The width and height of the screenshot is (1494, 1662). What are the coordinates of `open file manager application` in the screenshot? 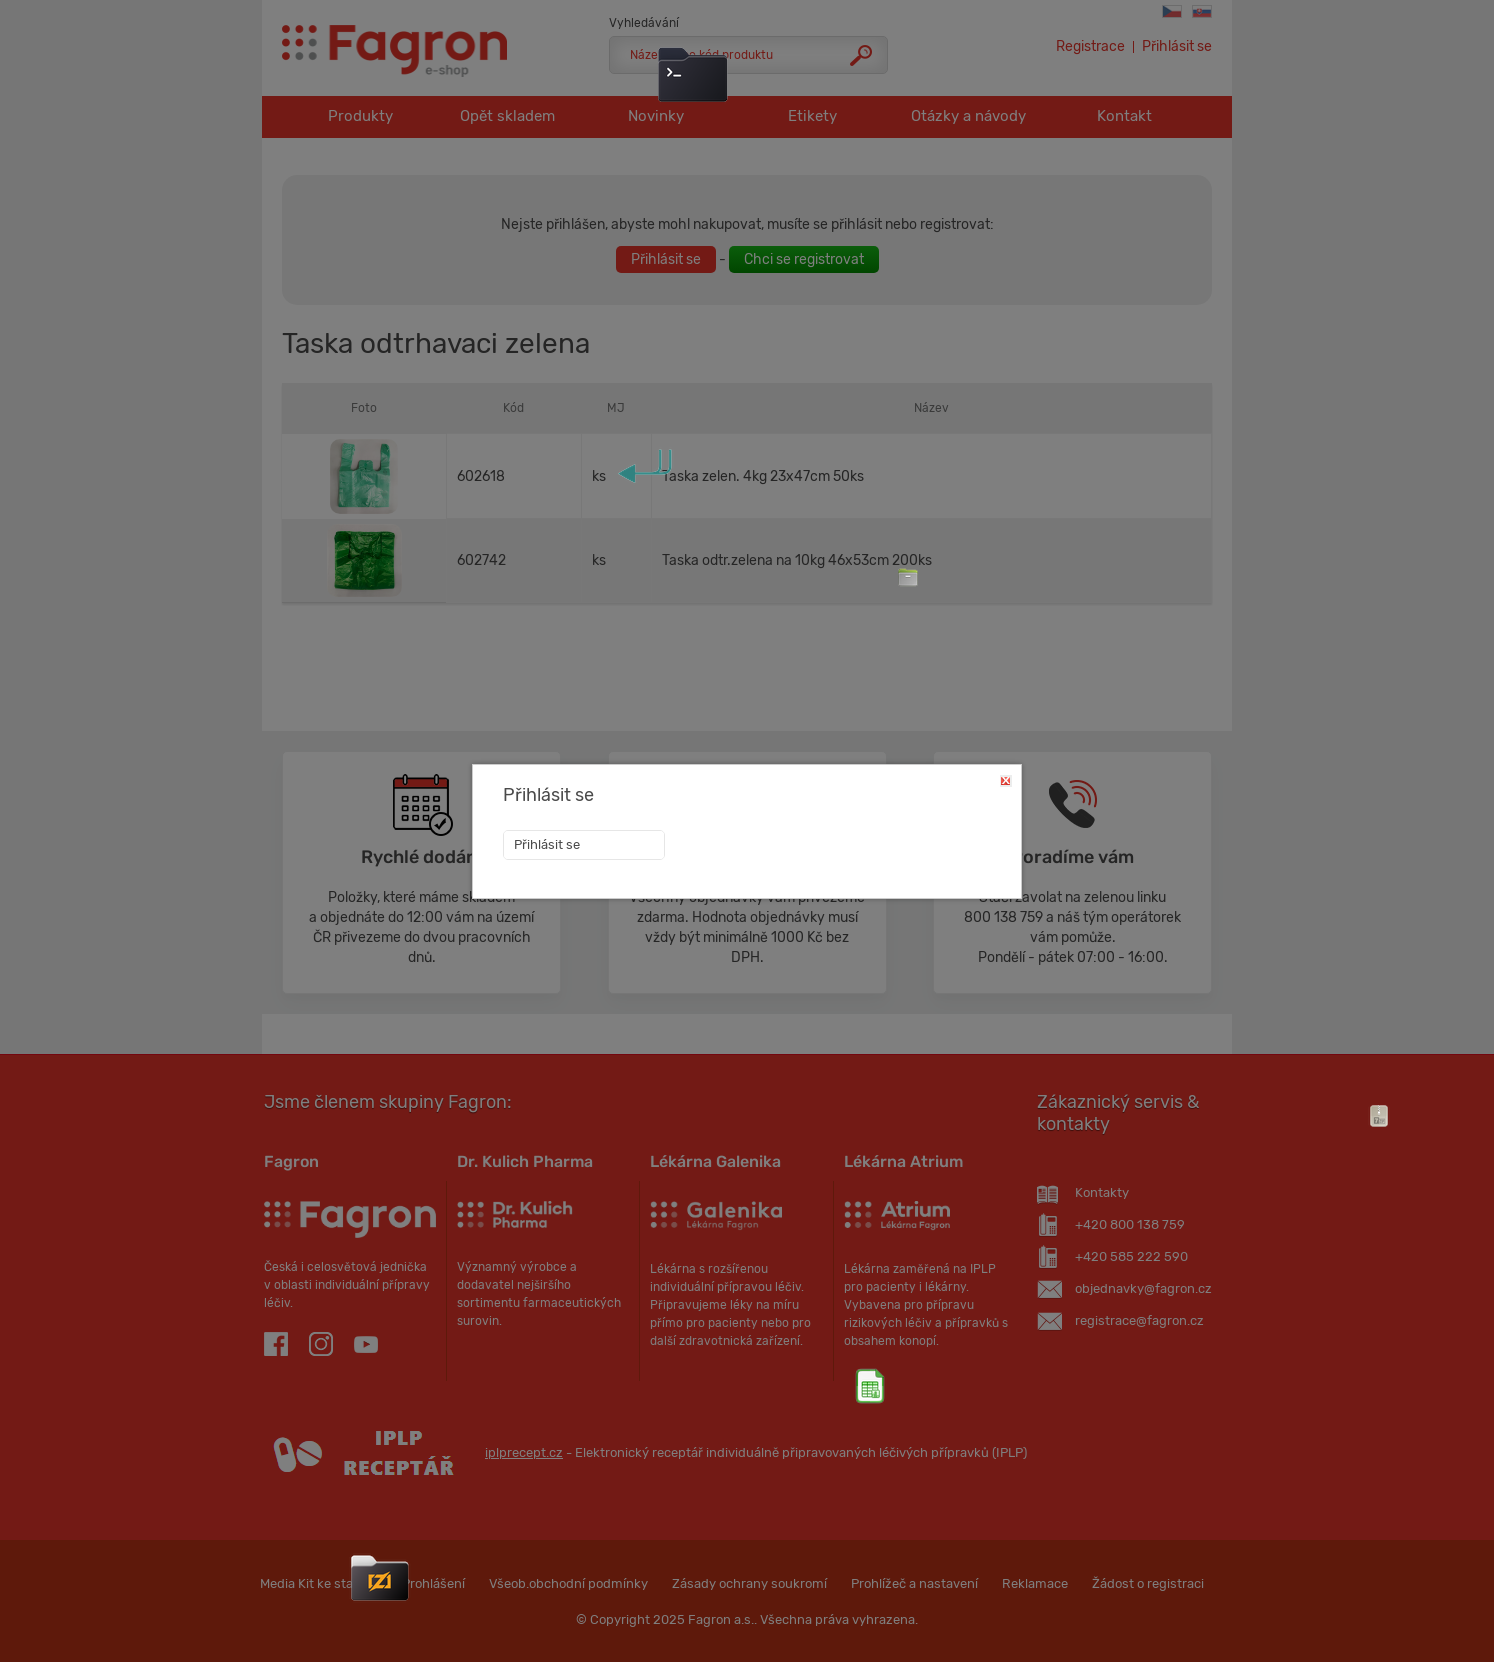 It's located at (908, 577).